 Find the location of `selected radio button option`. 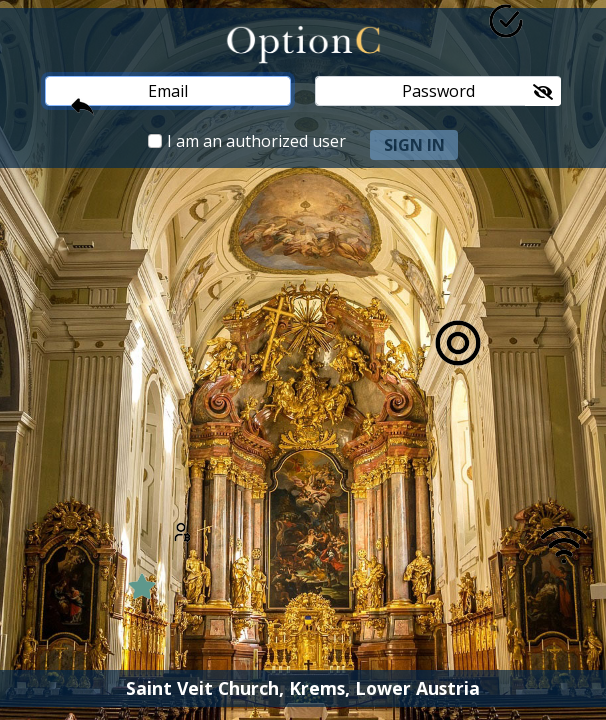

selected radio button option is located at coordinates (458, 343).